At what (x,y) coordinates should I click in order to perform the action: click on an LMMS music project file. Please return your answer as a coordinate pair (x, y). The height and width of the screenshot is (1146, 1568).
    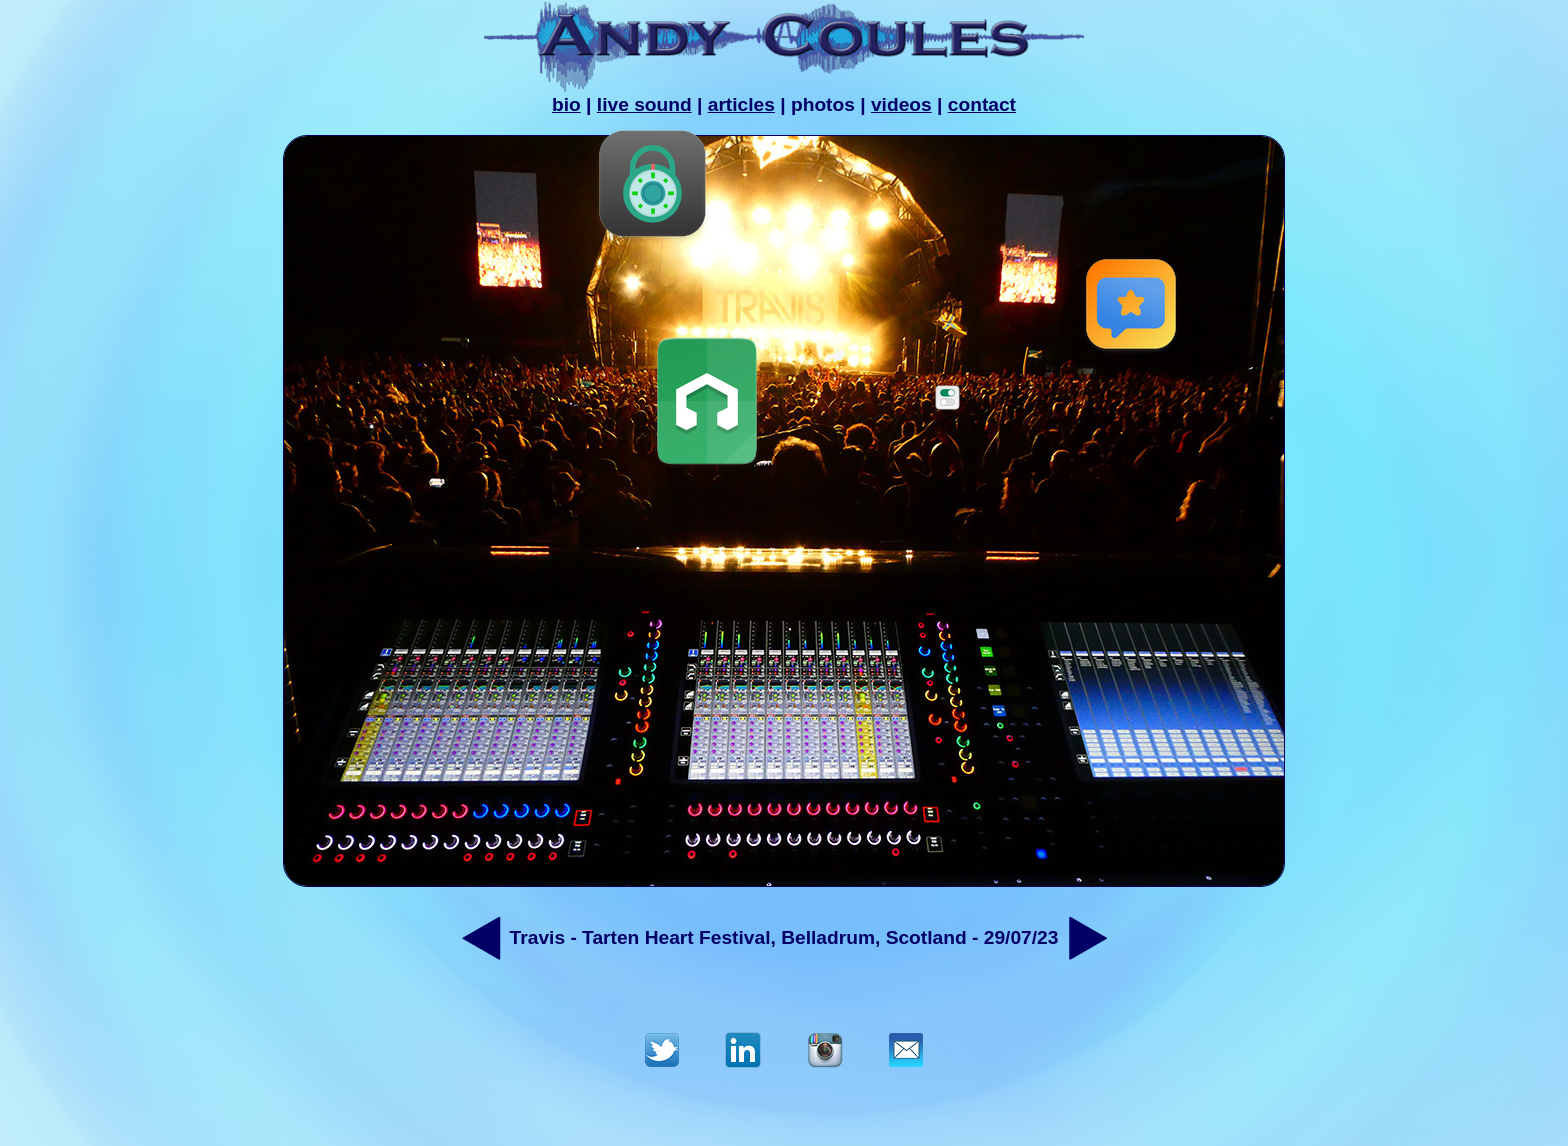
    Looking at the image, I should click on (707, 401).